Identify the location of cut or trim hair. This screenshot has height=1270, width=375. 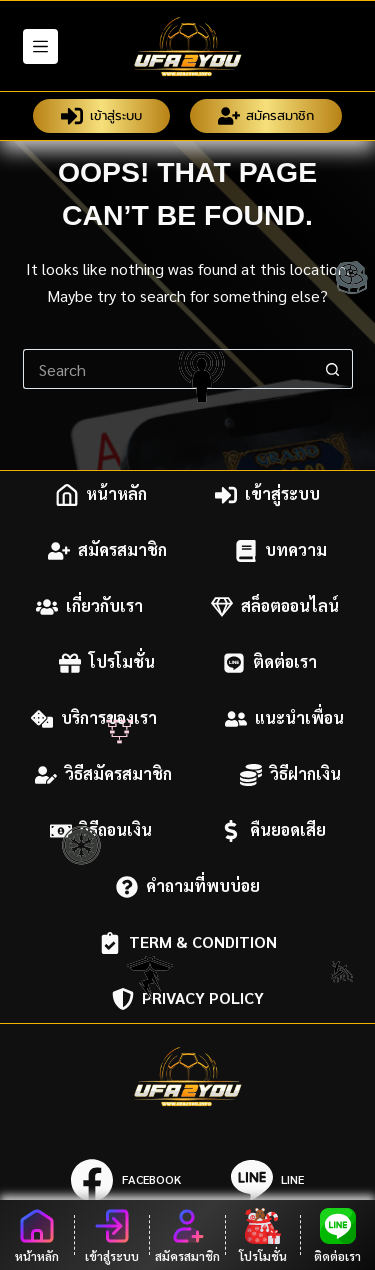
(342, 971).